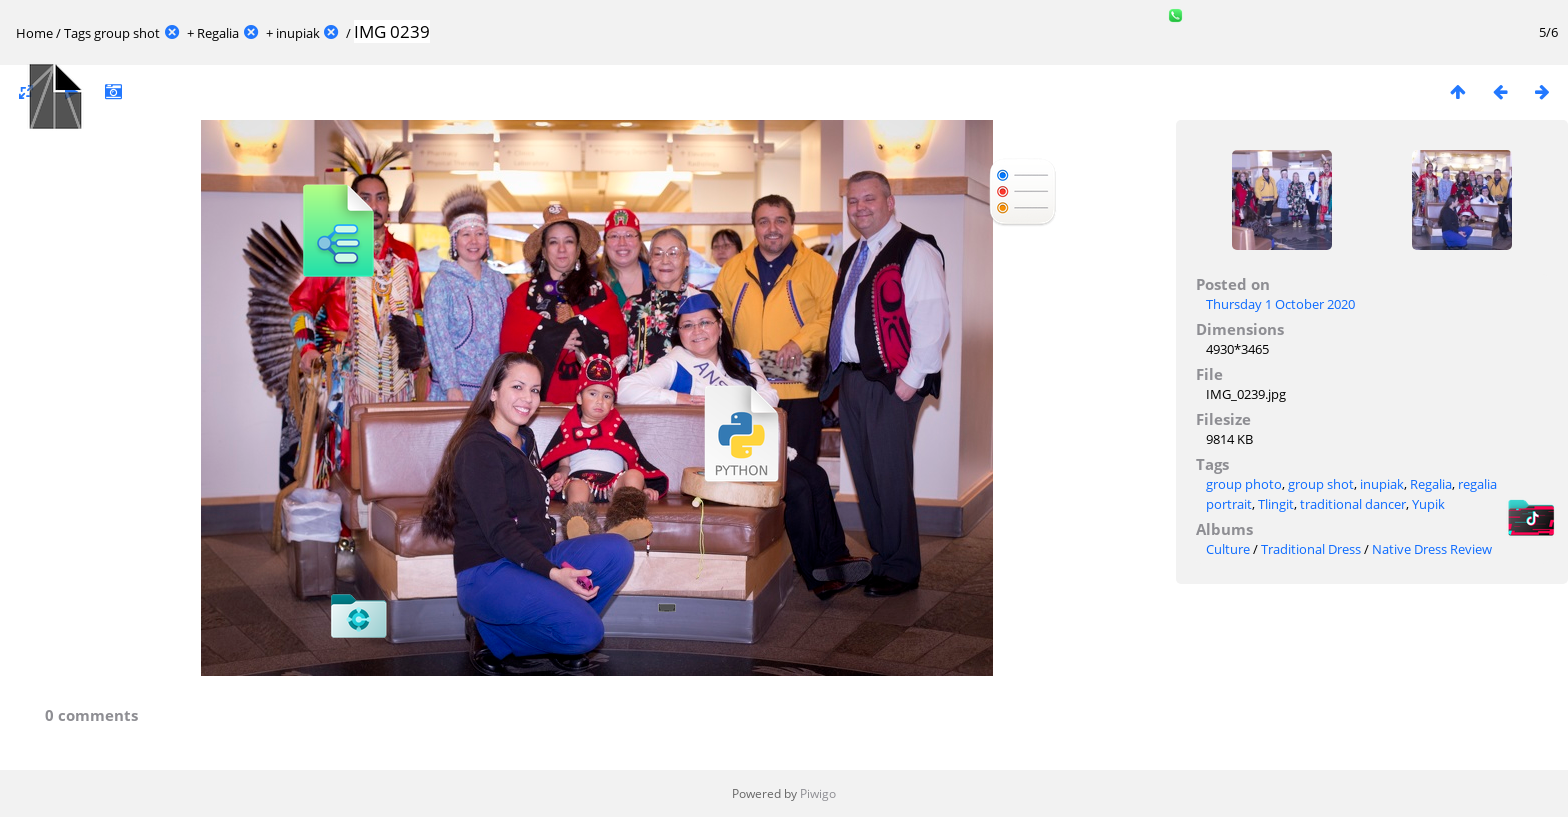 The width and height of the screenshot is (1568, 817). I want to click on open the reminders app, so click(1022, 191).